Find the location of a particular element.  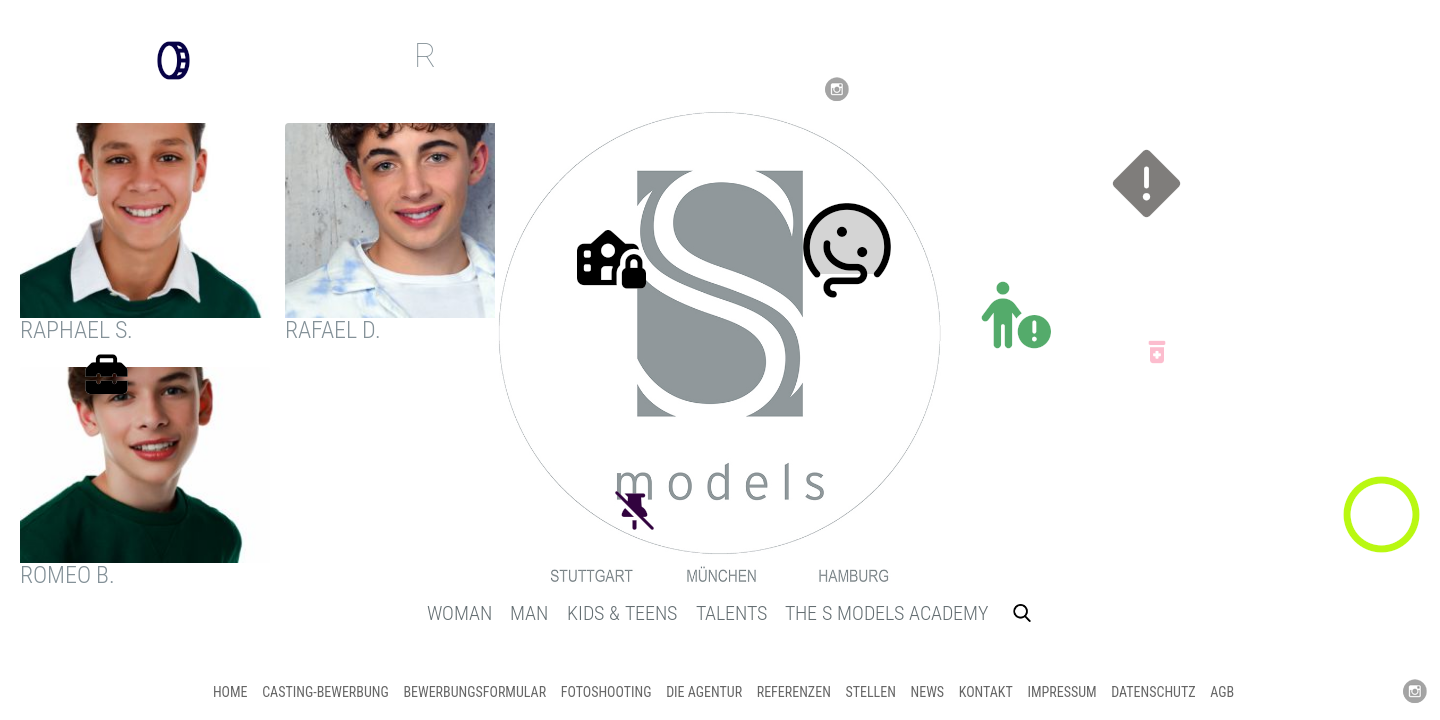

view prescription or medication details is located at coordinates (1157, 352).